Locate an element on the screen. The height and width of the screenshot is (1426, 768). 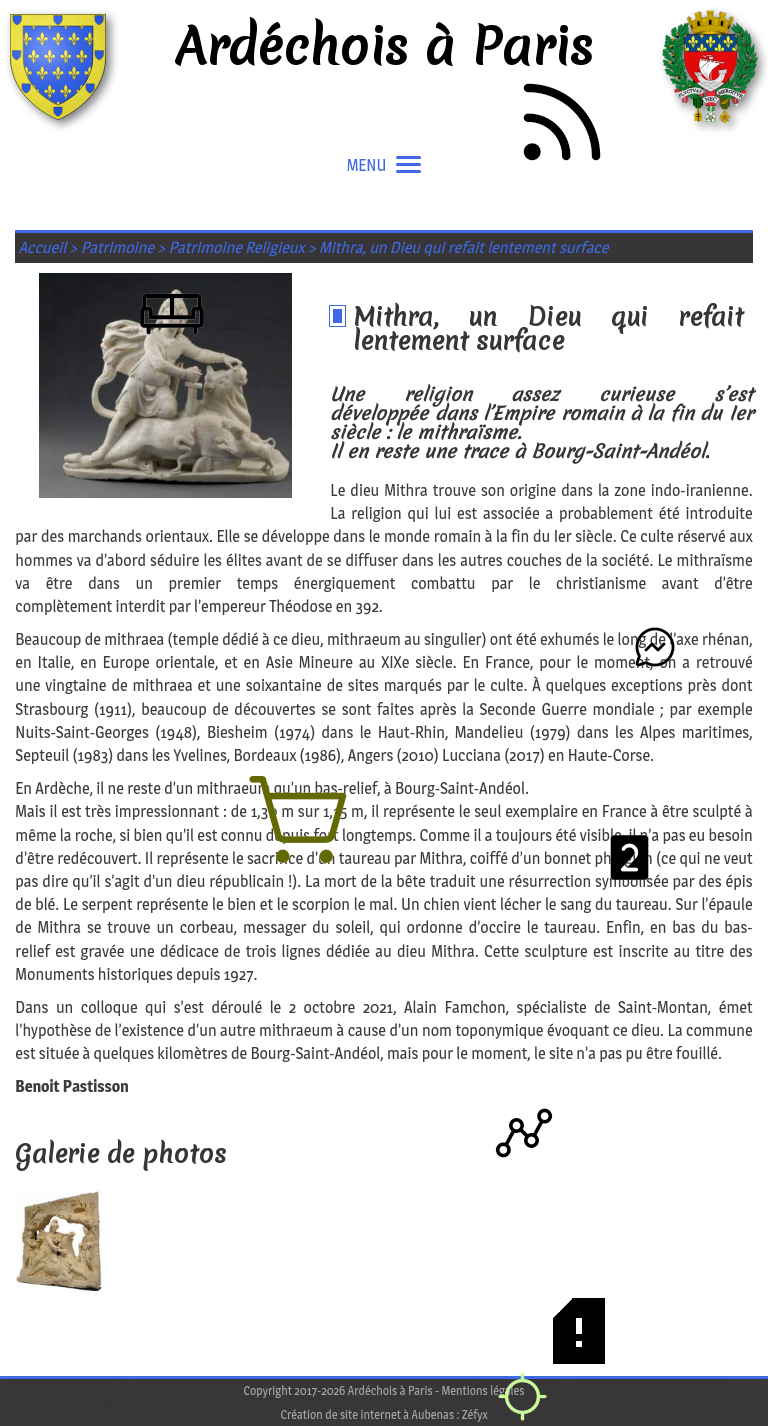
center map on current location is located at coordinates (522, 1396).